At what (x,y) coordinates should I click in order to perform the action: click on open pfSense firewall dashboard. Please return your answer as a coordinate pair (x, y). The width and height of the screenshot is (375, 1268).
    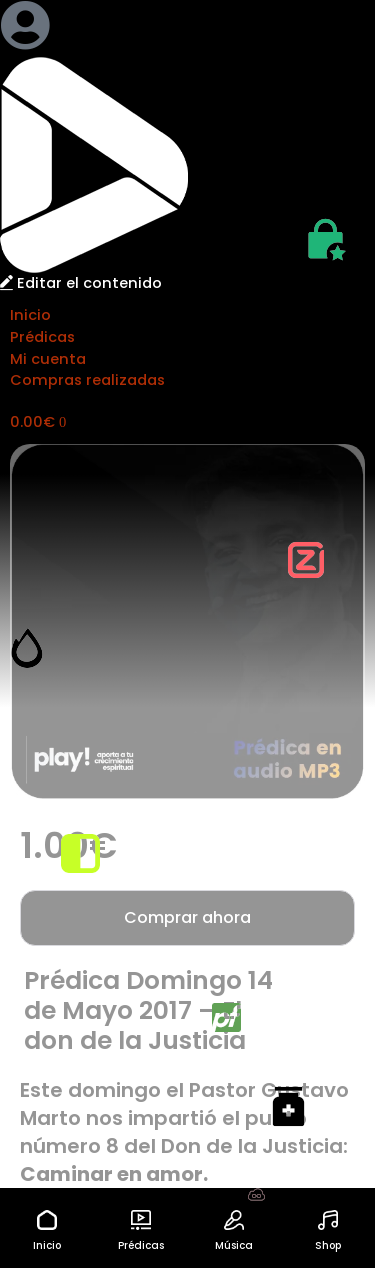
    Looking at the image, I should click on (226, 1017).